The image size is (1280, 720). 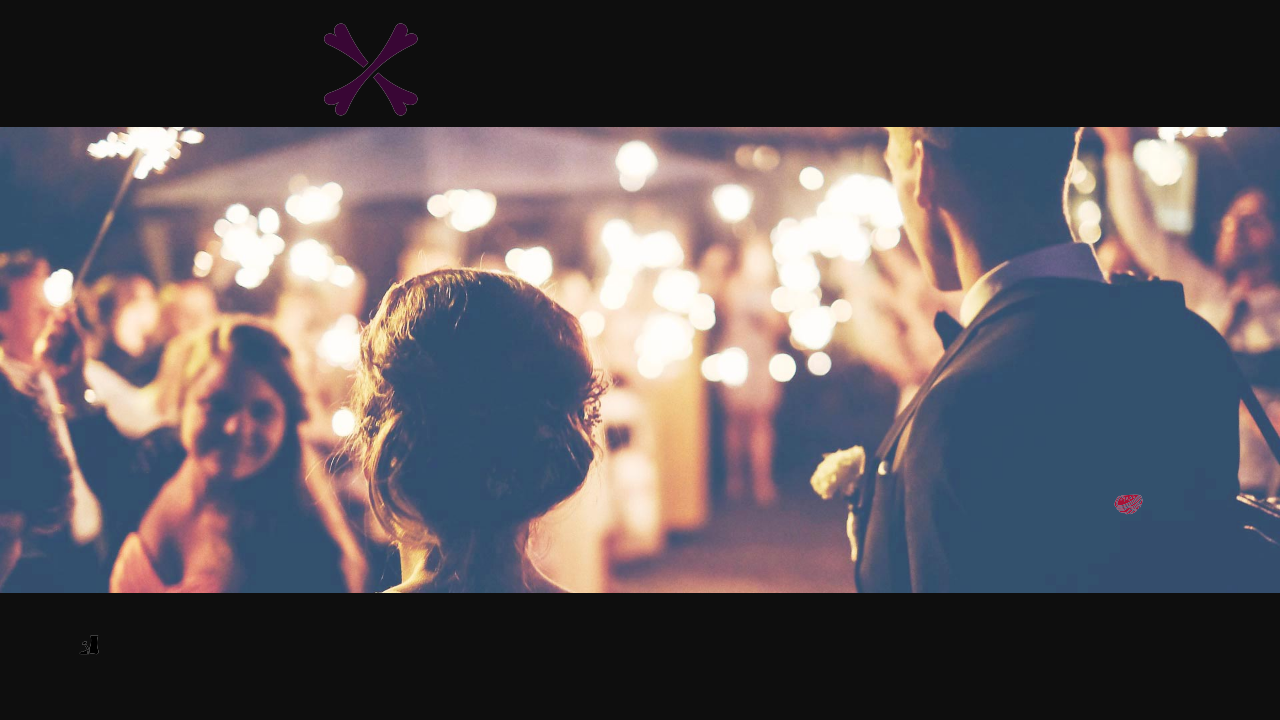 What do you see at coordinates (1128, 504) in the screenshot?
I see `select watermelon flavor or ingredient` at bounding box center [1128, 504].